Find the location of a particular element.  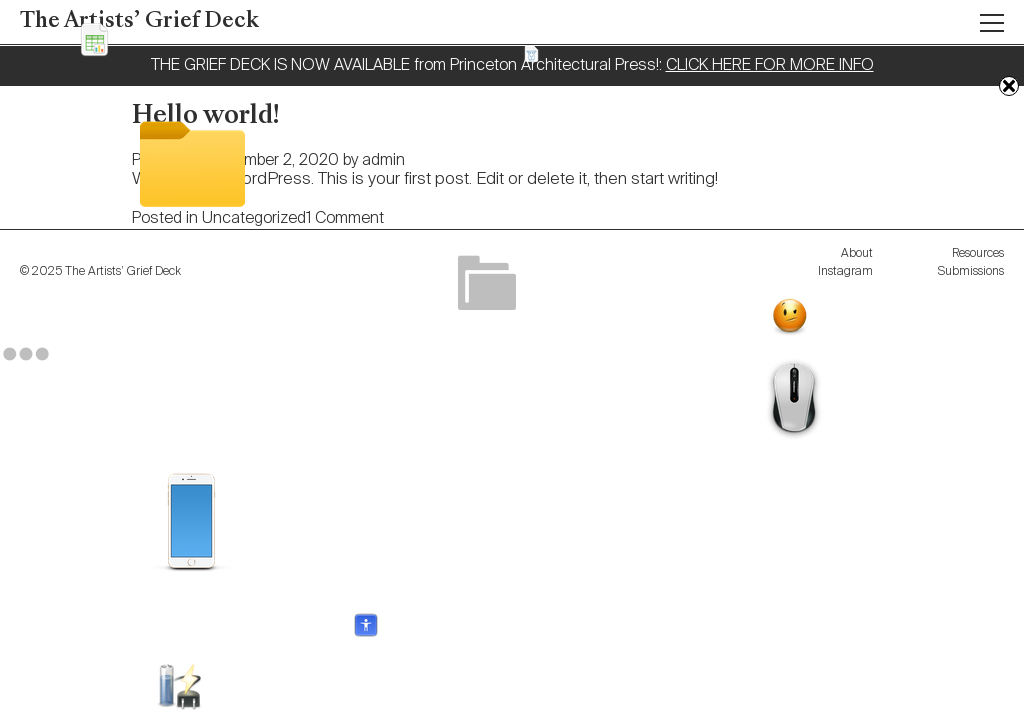

configure mouse settings is located at coordinates (794, 399).